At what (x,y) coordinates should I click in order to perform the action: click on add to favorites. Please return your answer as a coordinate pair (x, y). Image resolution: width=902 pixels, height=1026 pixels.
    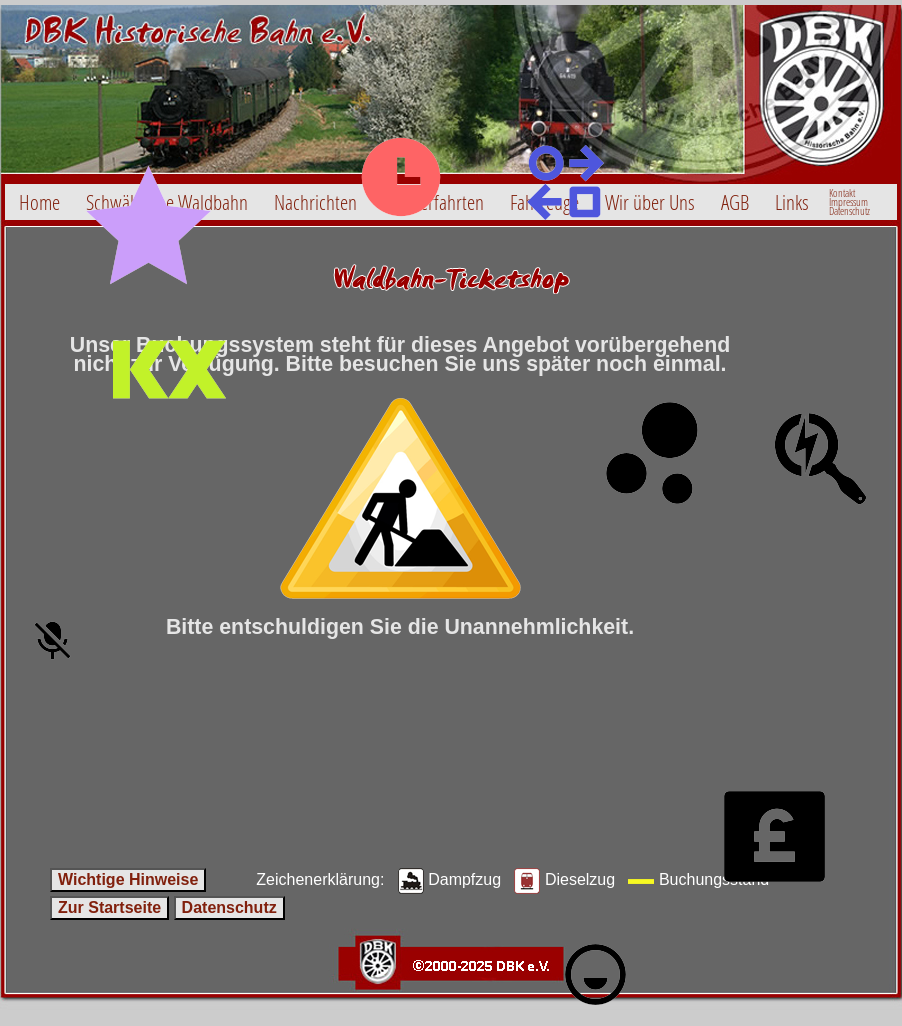
    Looking at the image, I should click on (148, 228).